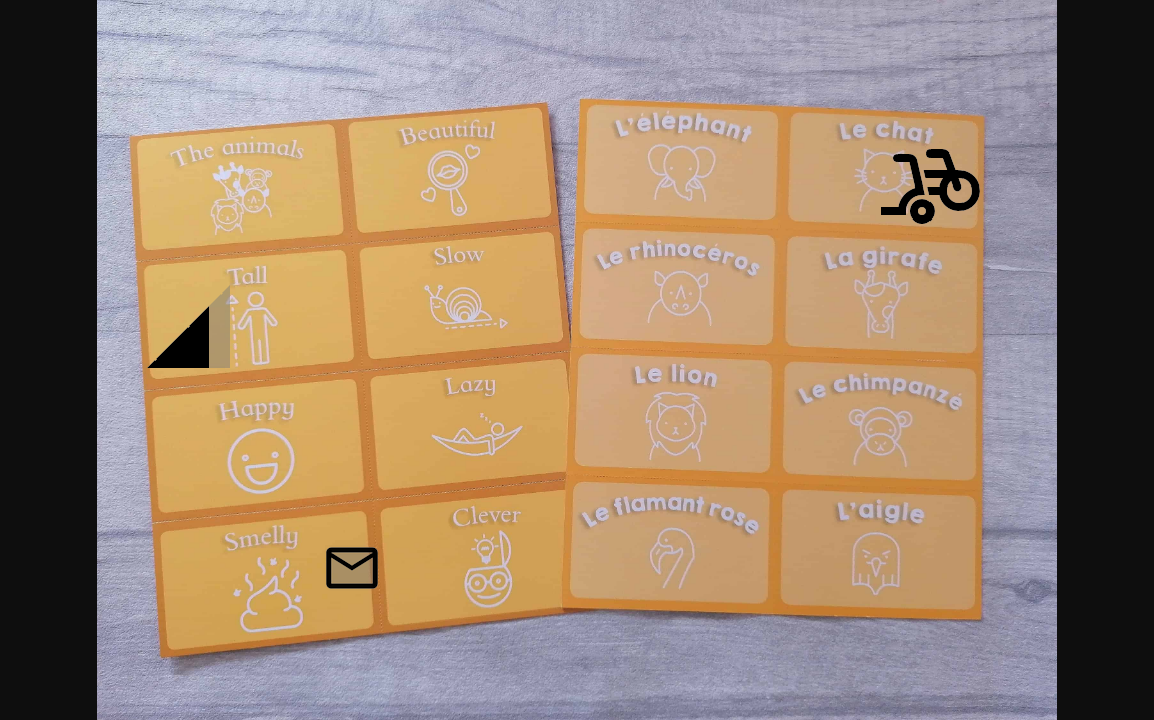 The width and height of the screenshot is (1154, 720). I want to click on open your email inbox, so click(352, 568).